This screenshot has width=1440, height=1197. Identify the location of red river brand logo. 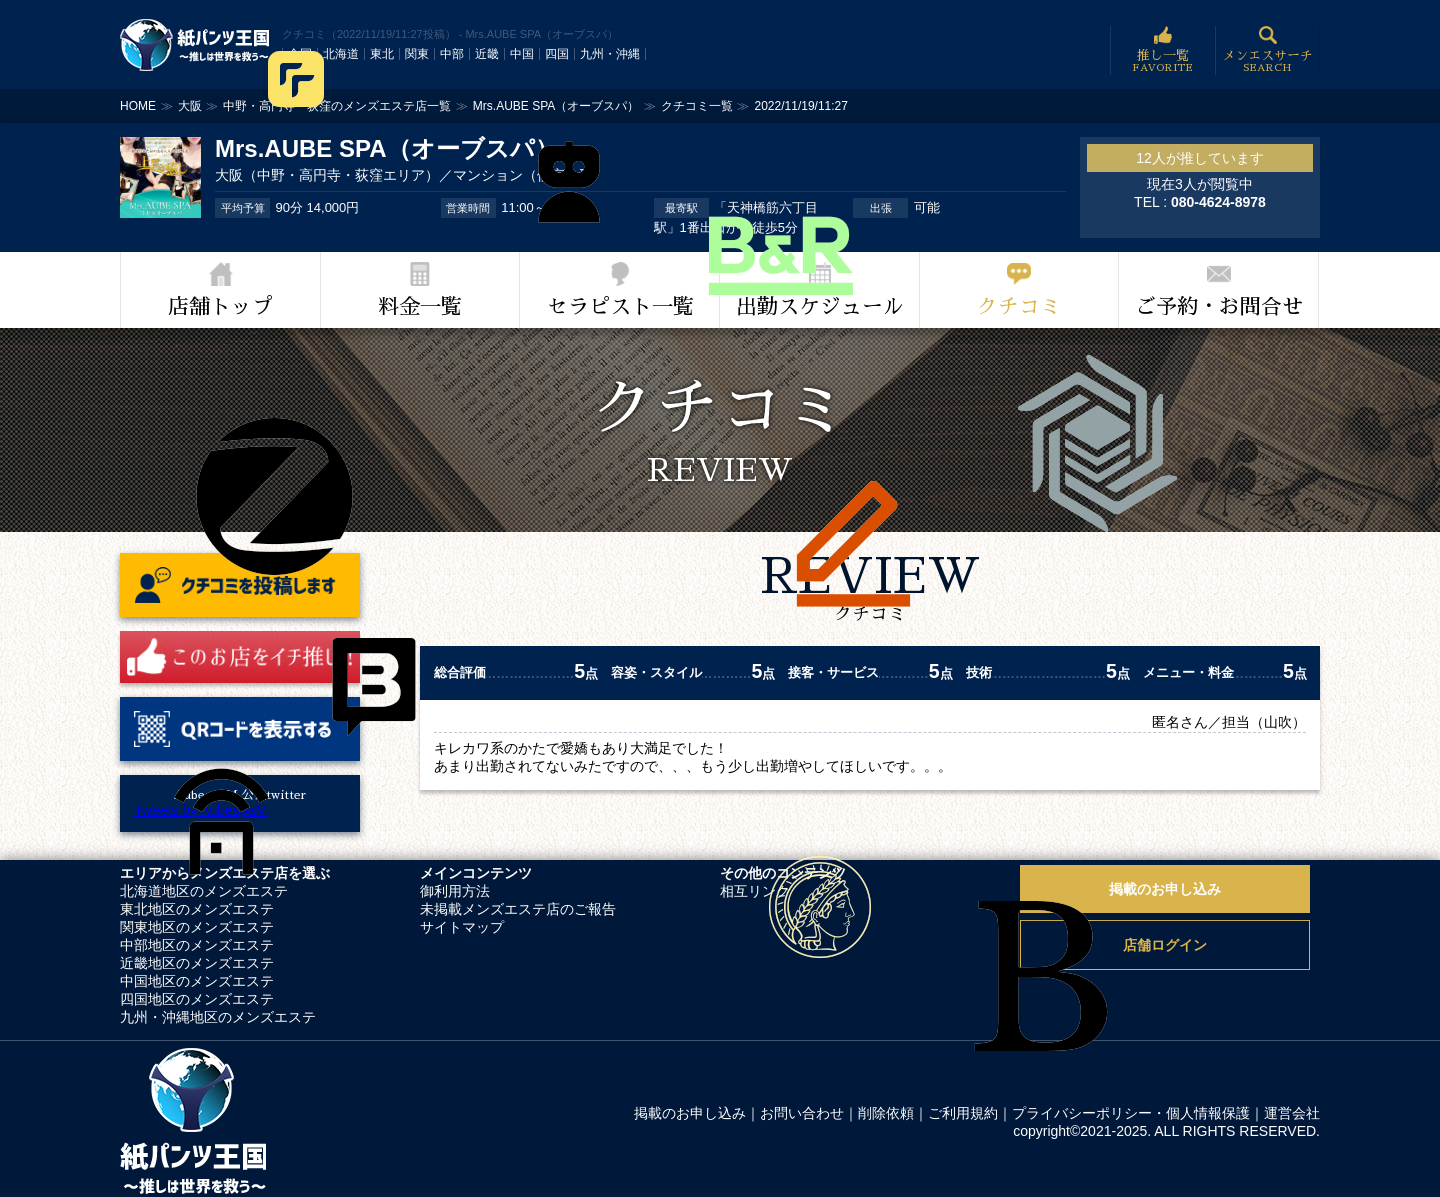
(296, 79).